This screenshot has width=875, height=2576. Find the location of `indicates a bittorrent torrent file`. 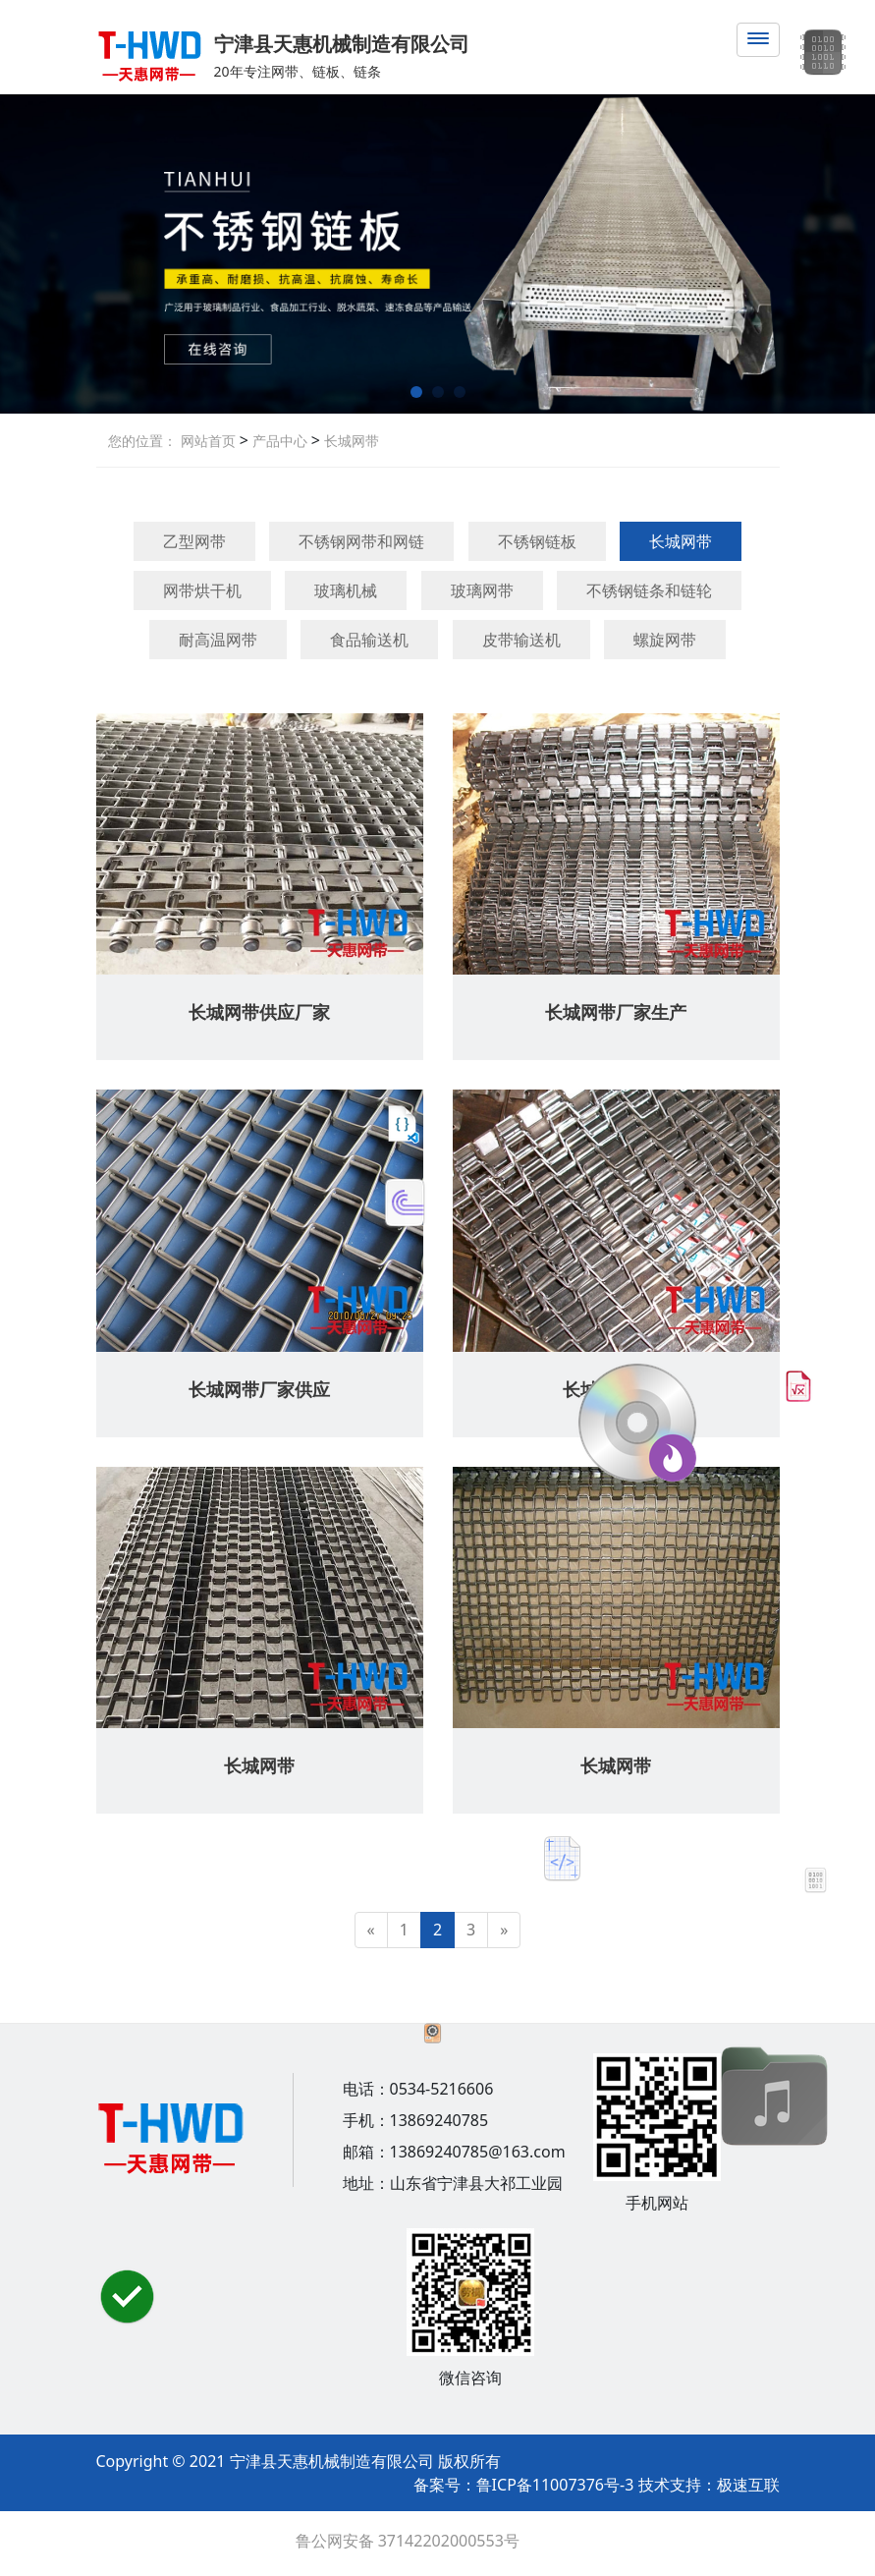

indicates a bittorrent torrent file is located at coordinates (405, 1203).